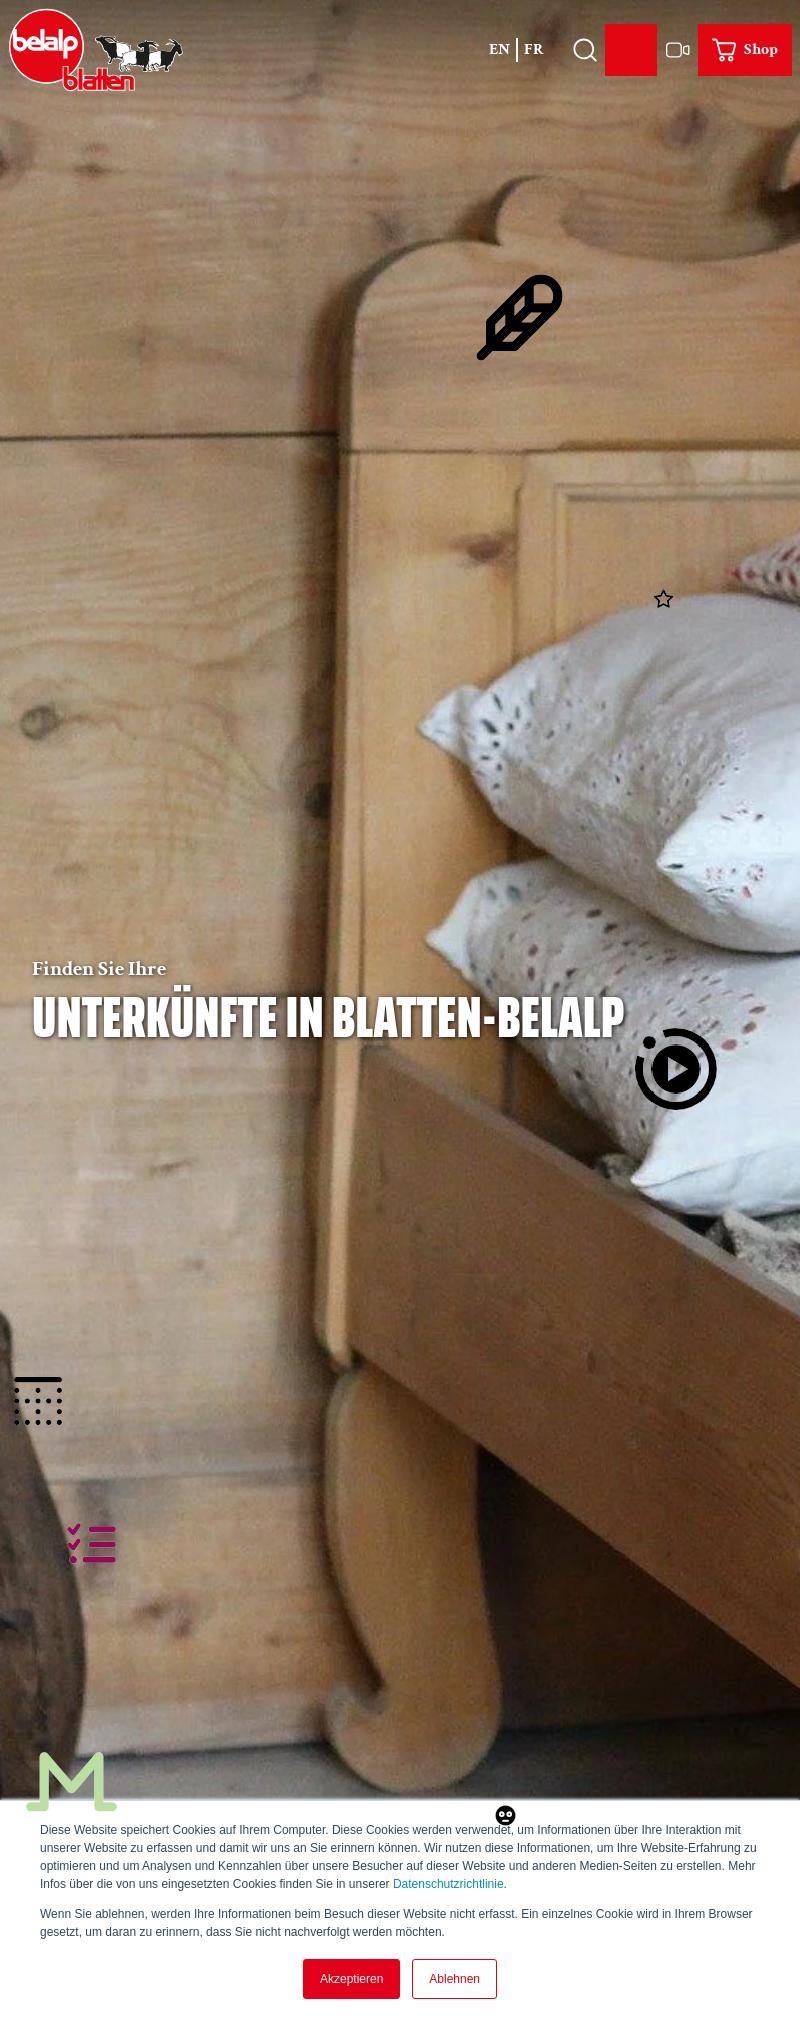 This screenshot has width=800, height=2025. I want to click on flushed or surprised reaction emoji, so click(505, 1815).